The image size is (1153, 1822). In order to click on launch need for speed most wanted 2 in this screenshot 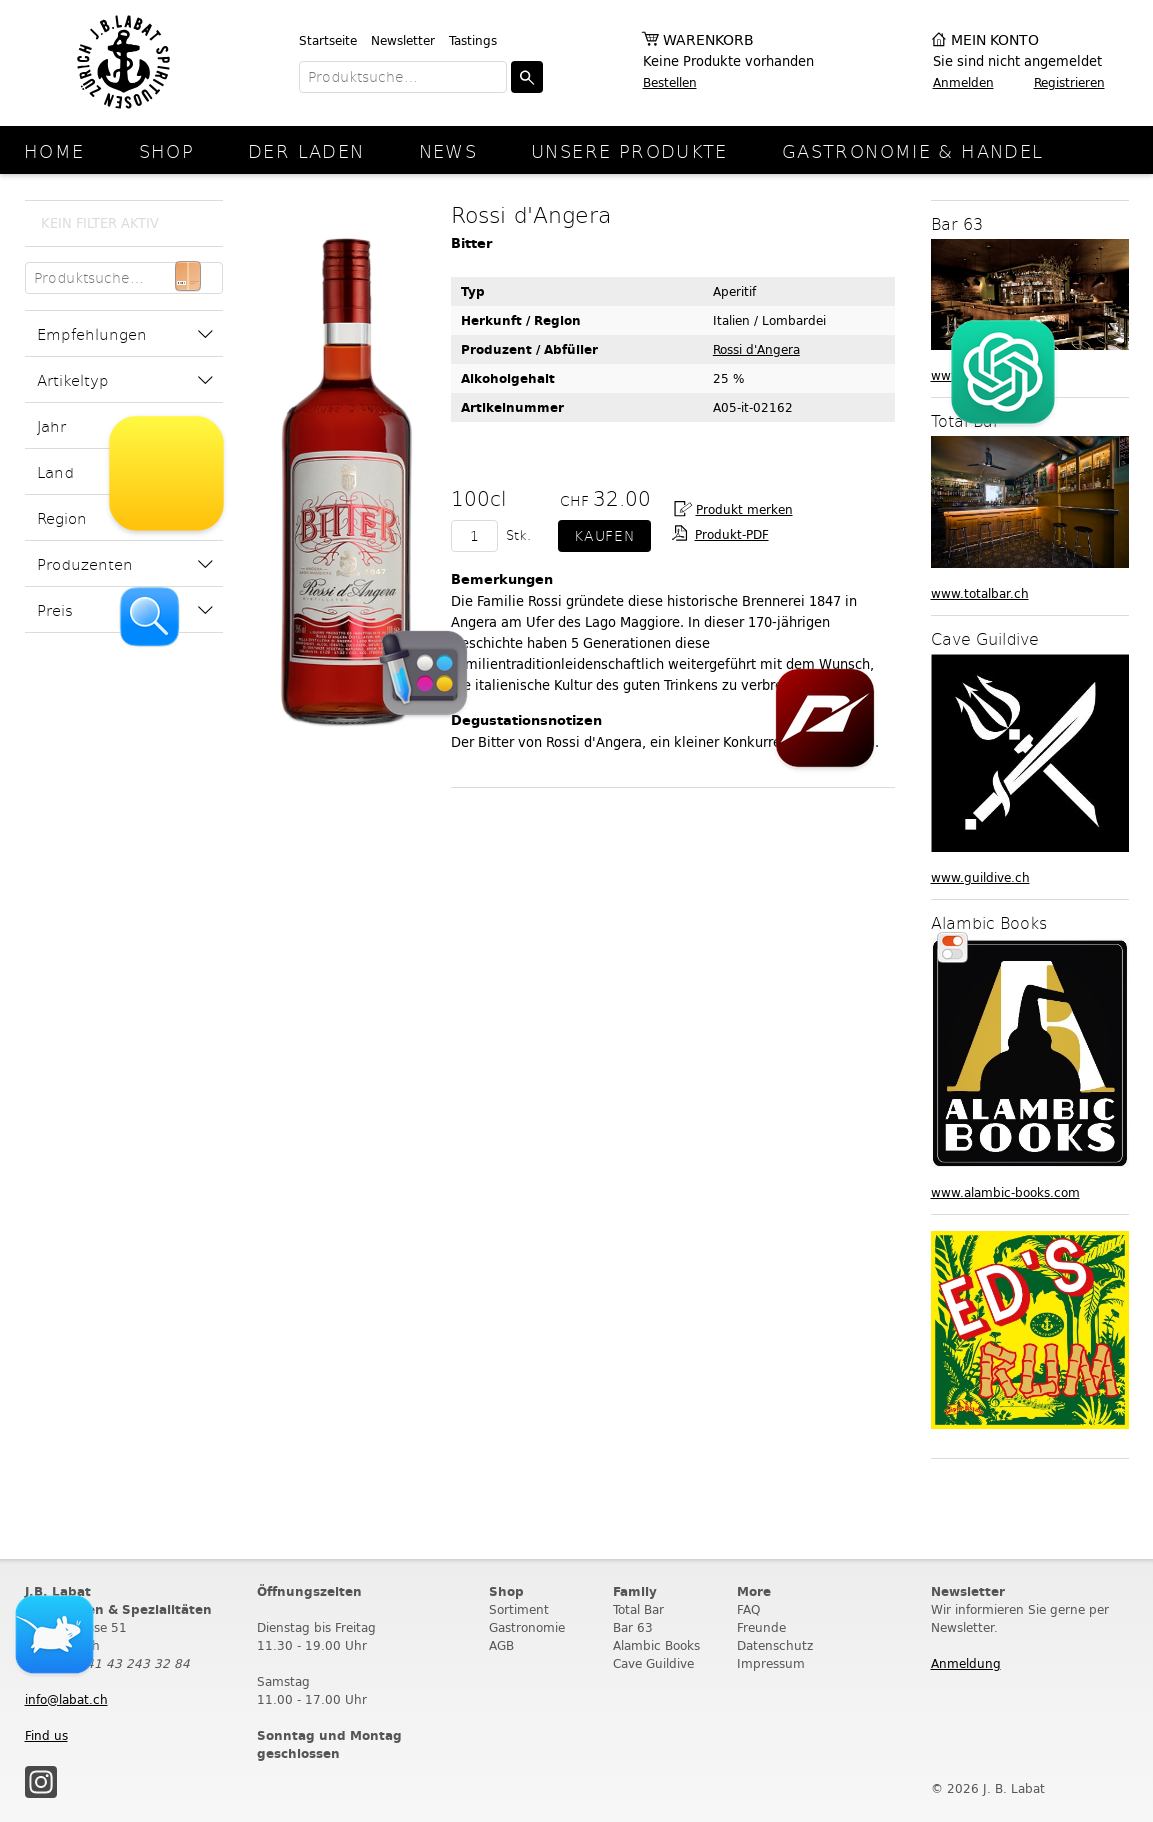, I will do `click(825, 718)`.